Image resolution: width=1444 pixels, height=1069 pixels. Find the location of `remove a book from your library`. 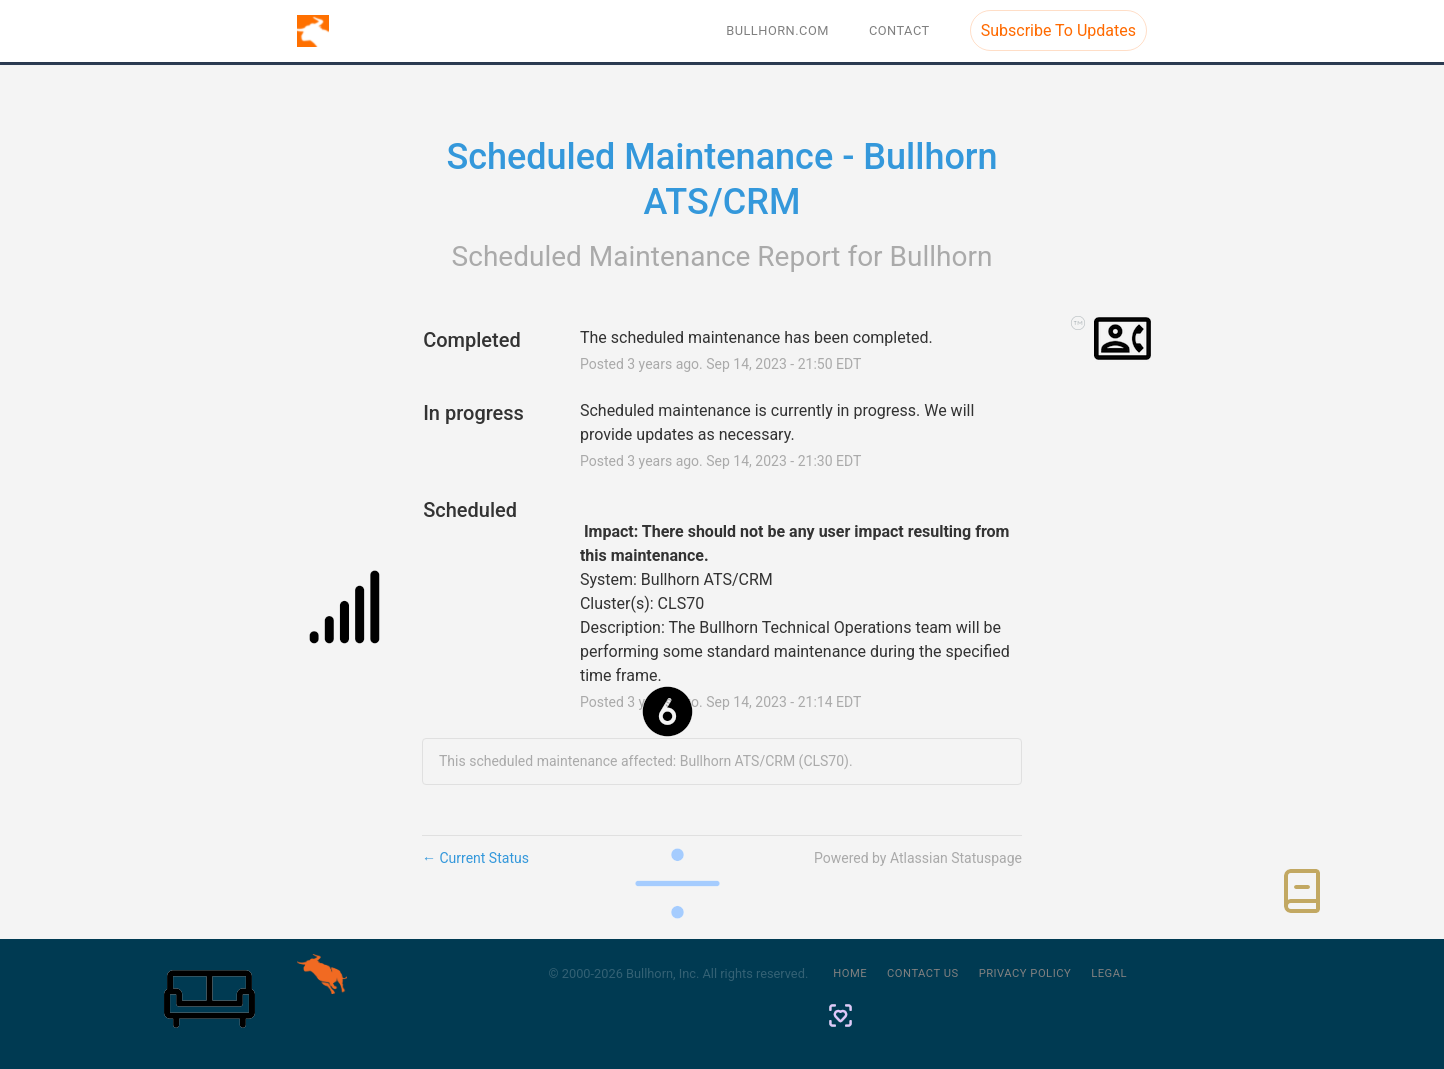

remove a book from your library is located at coordinates (1302, 891).